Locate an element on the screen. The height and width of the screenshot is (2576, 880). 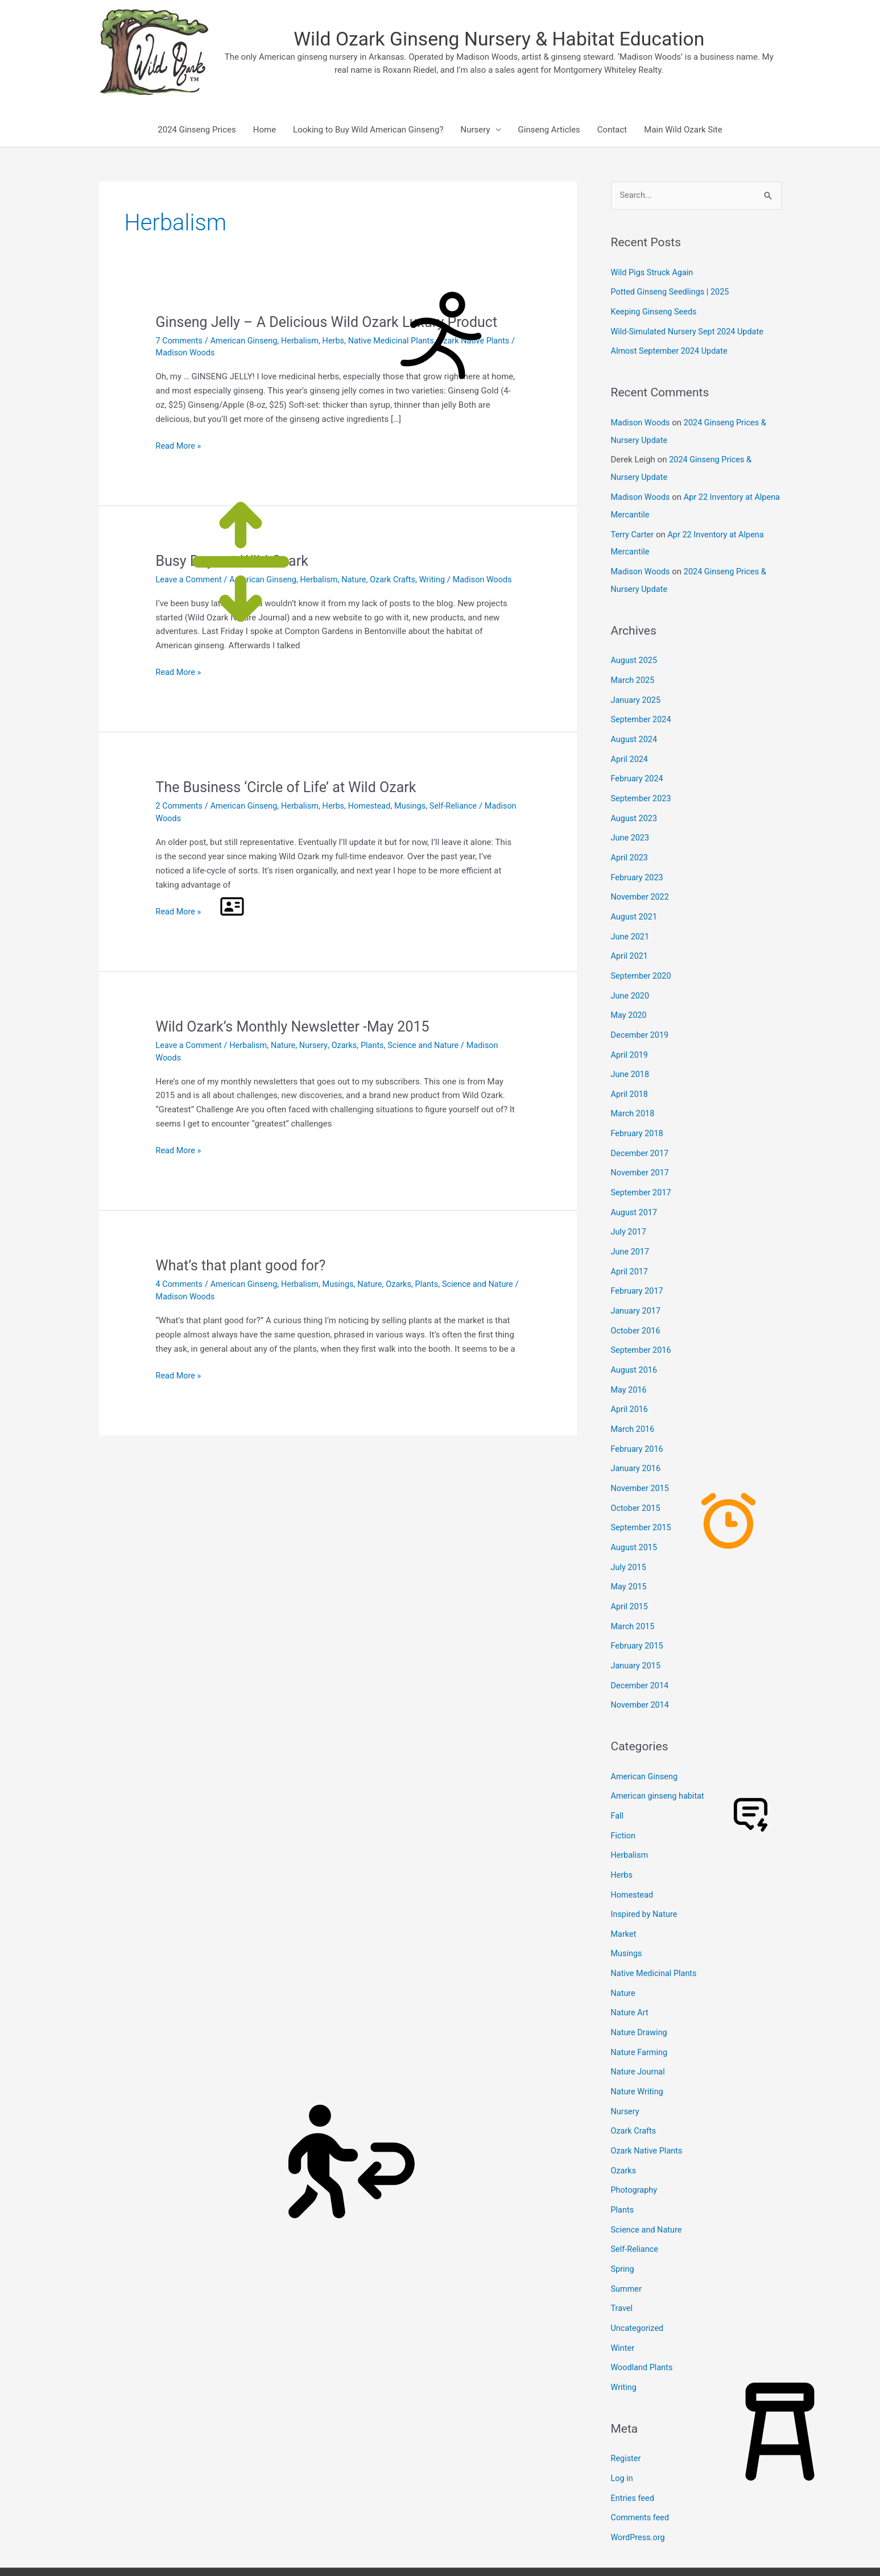
expand content vertically is located at coordinates (241, 562).